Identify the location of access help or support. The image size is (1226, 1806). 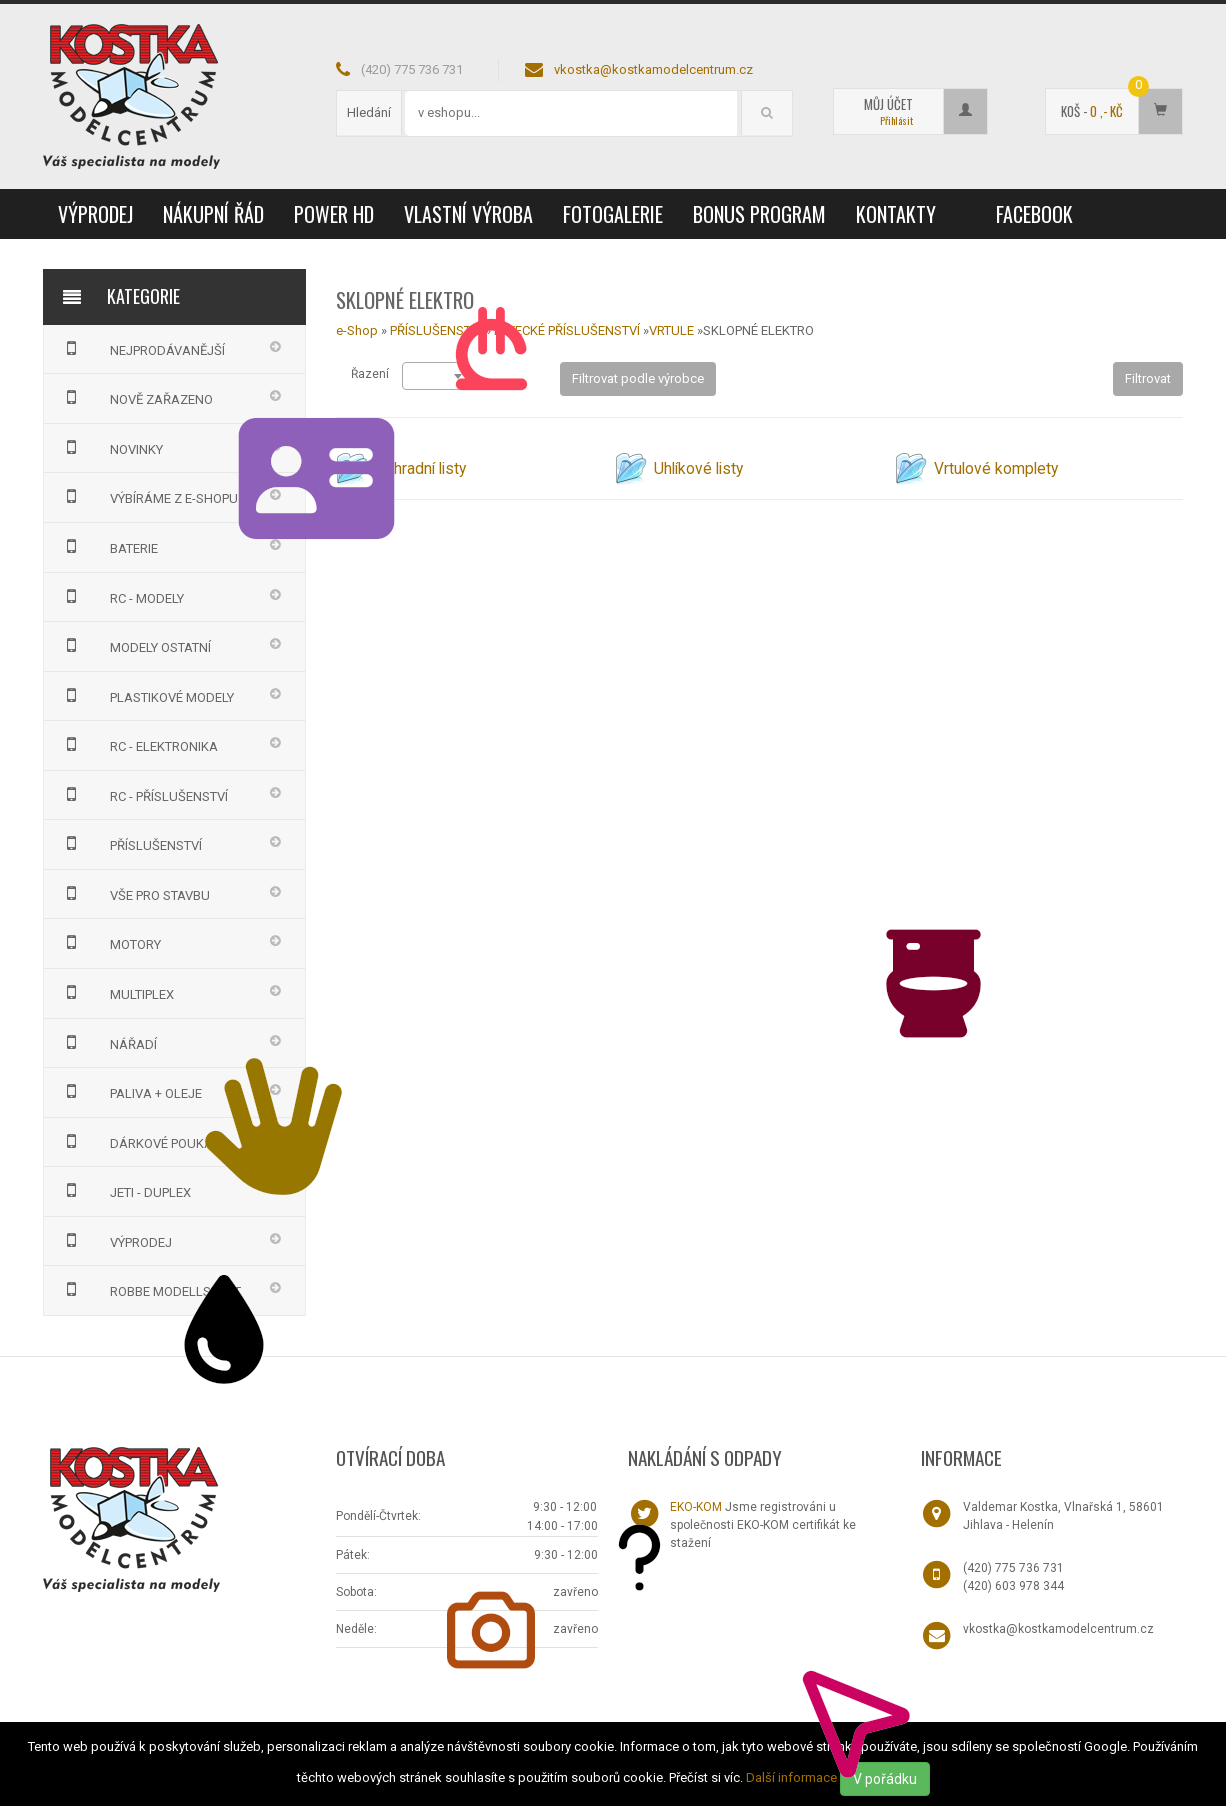
(639, 1557).